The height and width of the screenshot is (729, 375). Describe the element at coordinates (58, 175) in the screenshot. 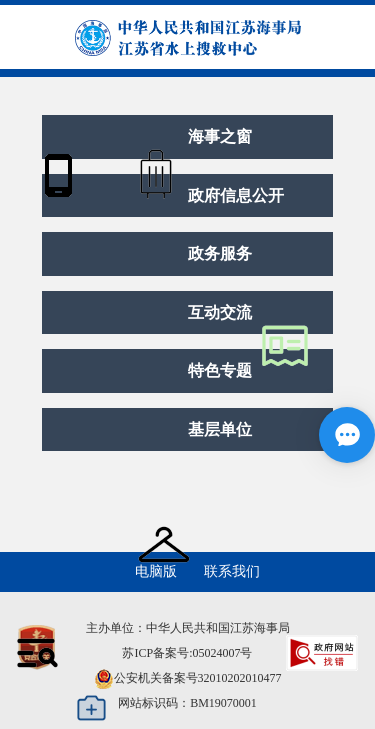

I see `access mobile device settings` at that location.